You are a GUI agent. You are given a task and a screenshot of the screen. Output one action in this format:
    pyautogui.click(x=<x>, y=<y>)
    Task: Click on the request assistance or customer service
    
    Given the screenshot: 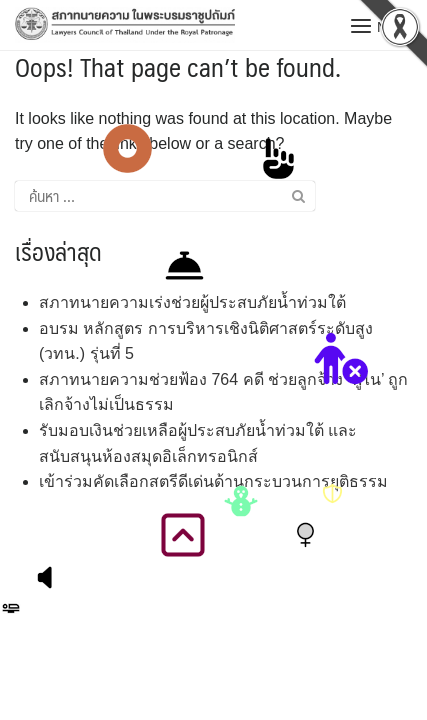 What is the action you would take?
    pyautogui.click(x=184, y=265)
    